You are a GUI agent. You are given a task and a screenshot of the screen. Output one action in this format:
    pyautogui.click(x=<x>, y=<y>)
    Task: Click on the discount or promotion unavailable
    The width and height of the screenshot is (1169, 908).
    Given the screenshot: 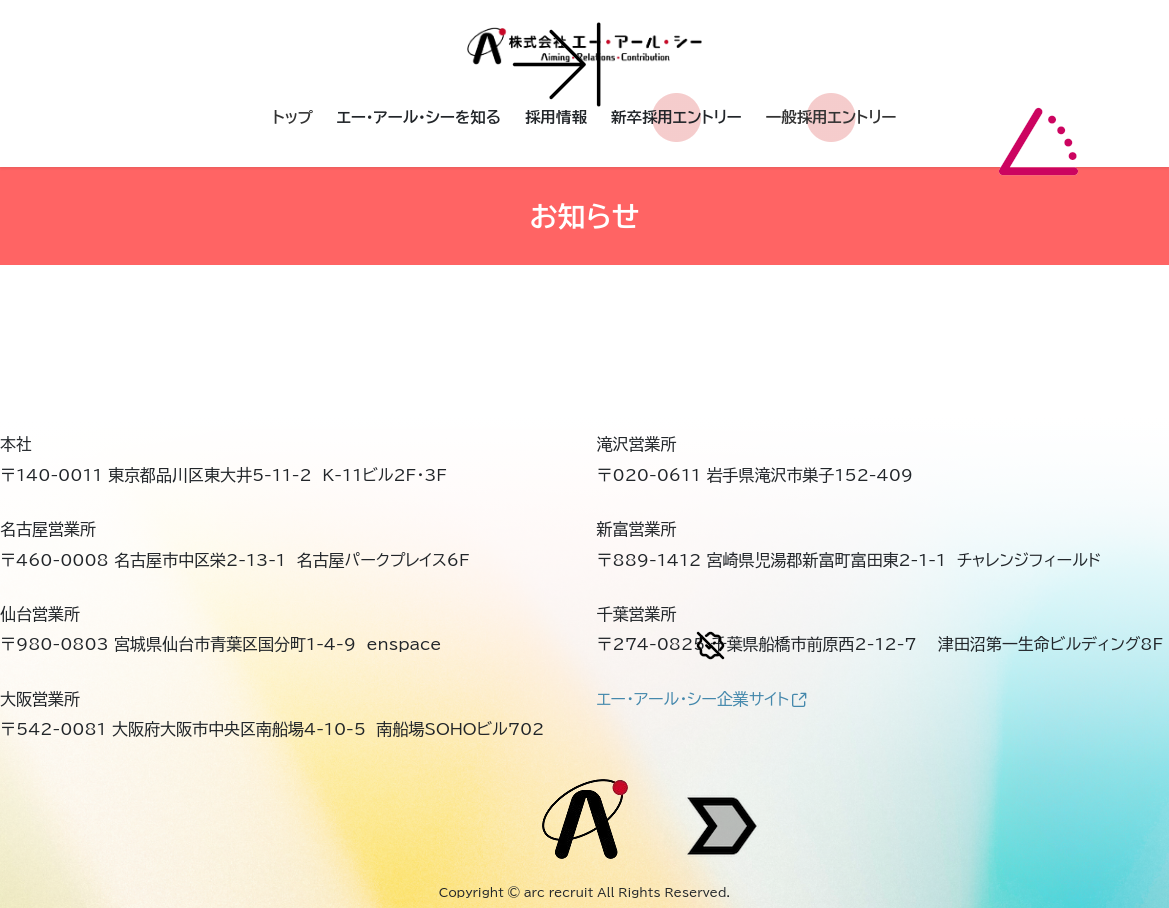 What is the action you would take?
    pyautogui.click(x=710, y=645)
    